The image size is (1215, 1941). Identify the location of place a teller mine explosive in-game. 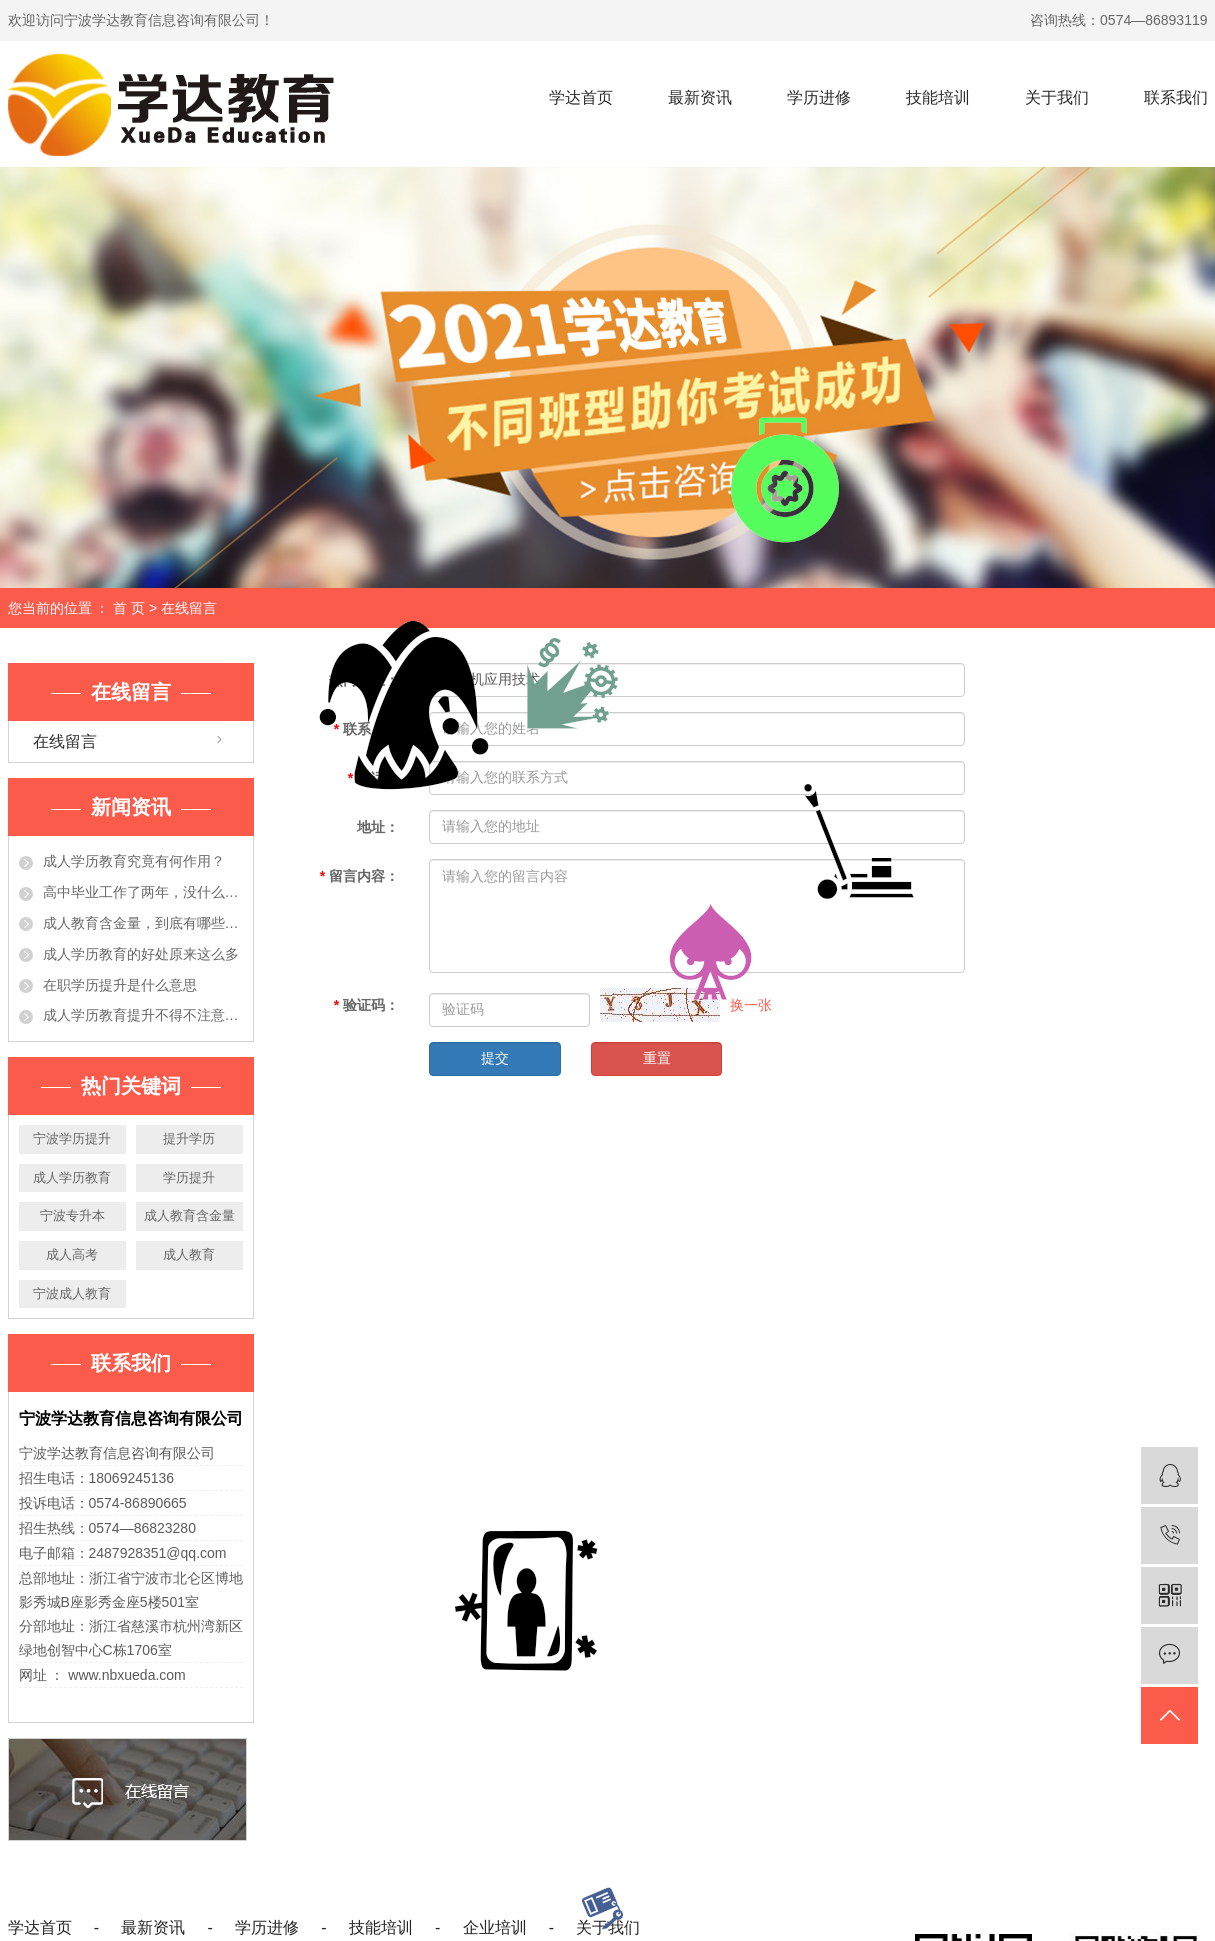
(785, 480).